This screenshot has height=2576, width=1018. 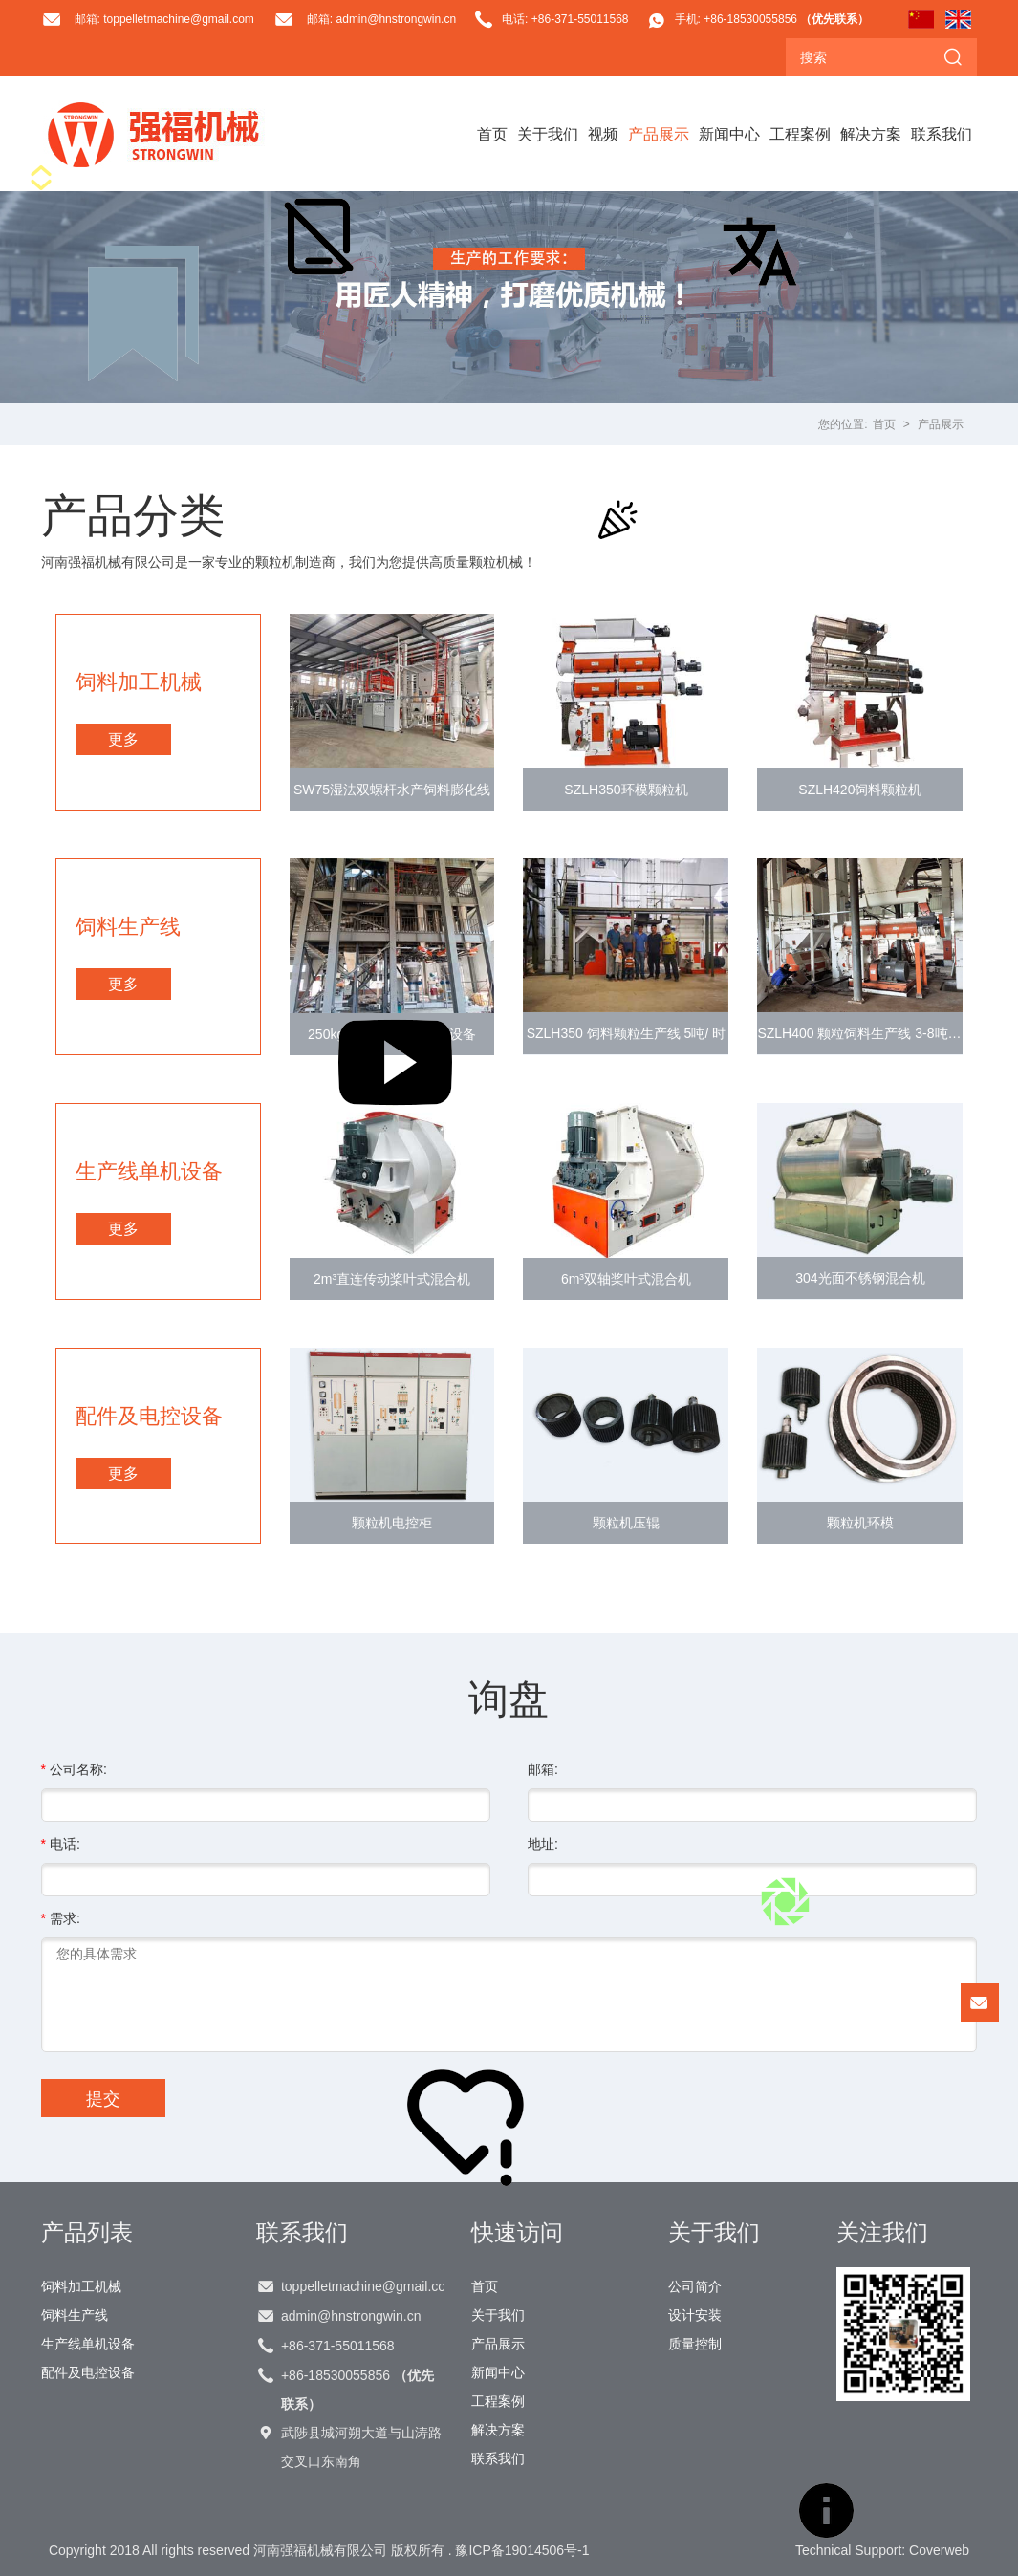 I want to click on open YouTube app, so click(x=395, y=1062).